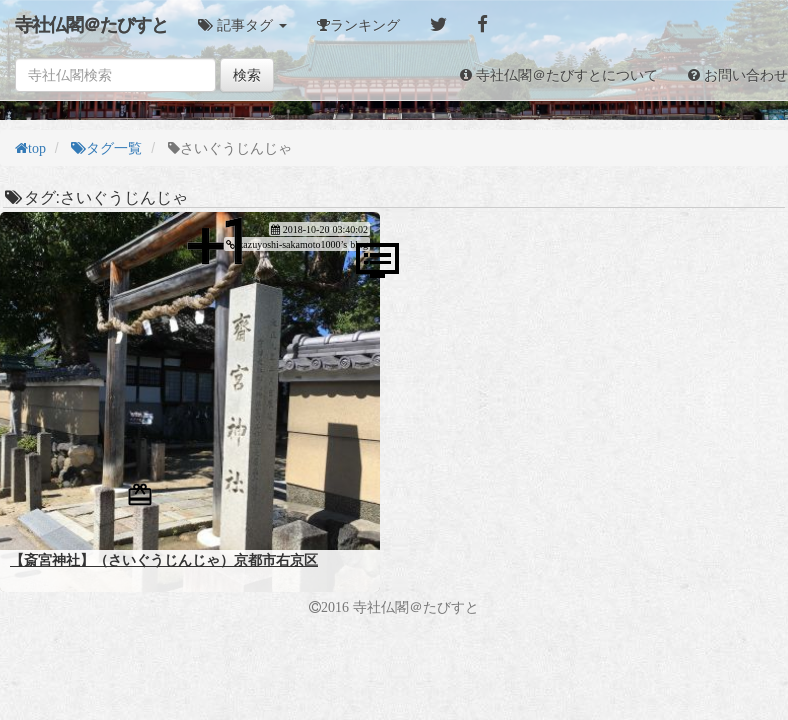  Describe the element at coordinates (216, 242) in the screenshot. I see `add one to a count or quantity` at that location.